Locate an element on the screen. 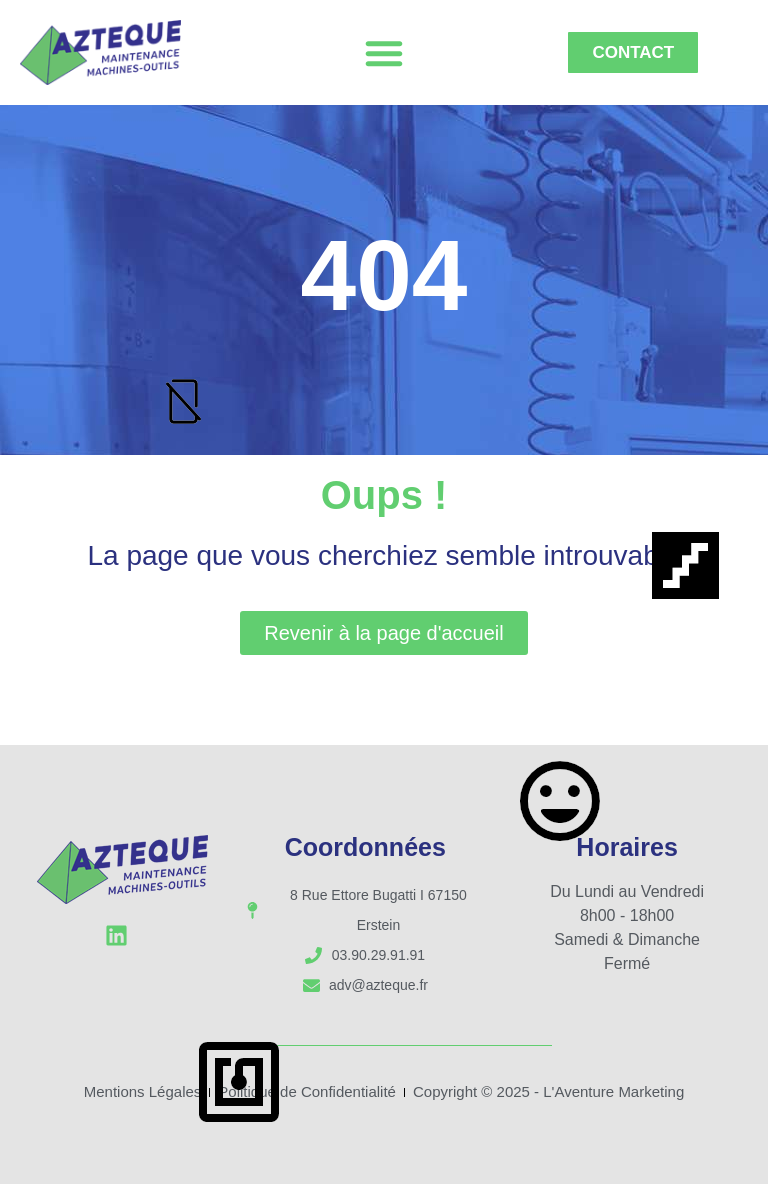 The height and width of the screenshot is (1184, 768). mobile device unavailable or disabled is located at coordinates (183, 401).